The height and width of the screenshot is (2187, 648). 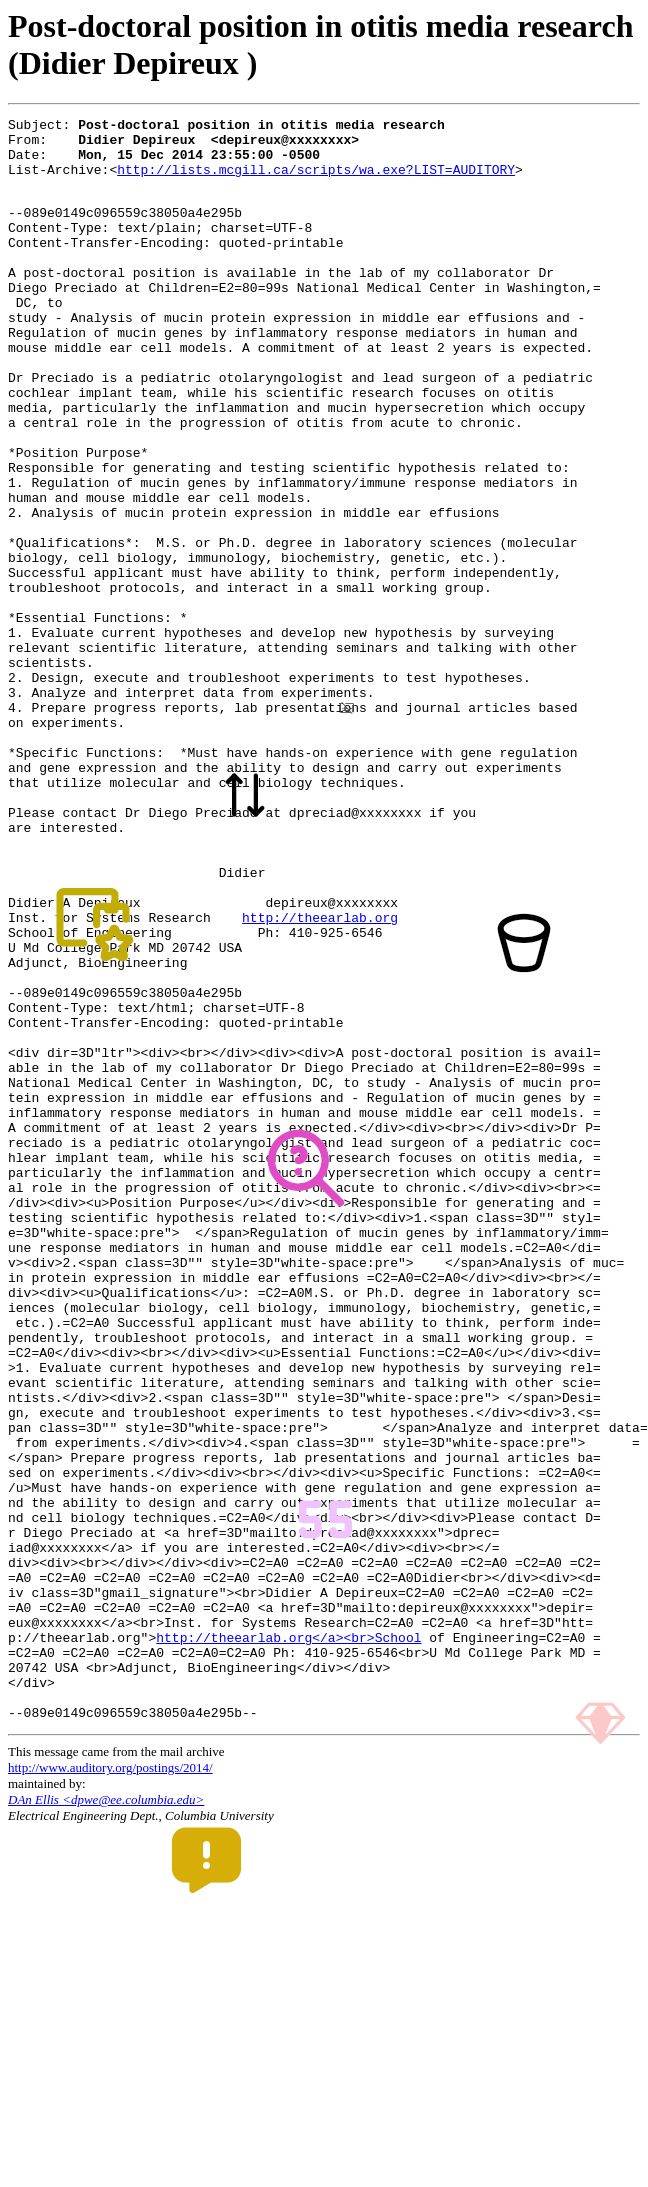 What do you see at coordinates (306, 1168) in the screenshot?
I see `search help or FAQ` at bounding box center [306, 1168].